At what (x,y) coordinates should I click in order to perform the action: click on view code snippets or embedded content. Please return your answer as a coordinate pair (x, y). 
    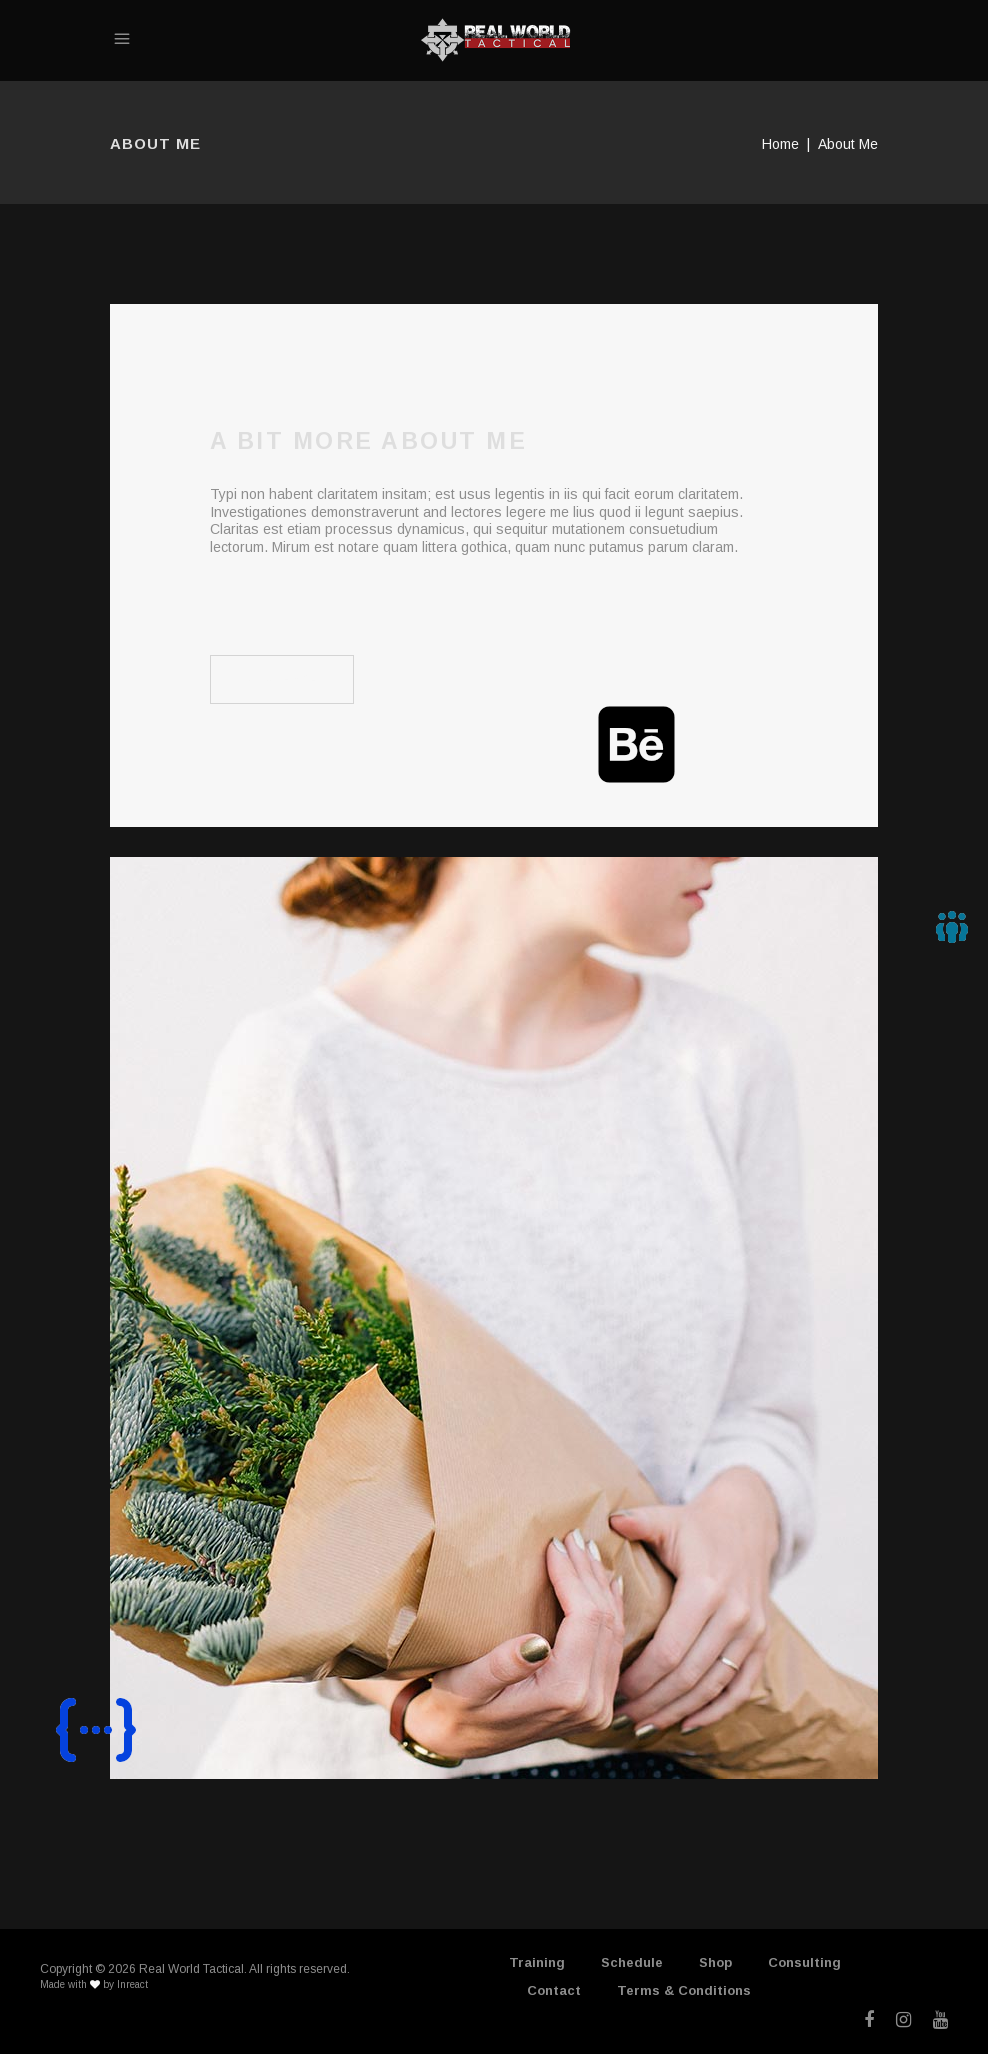
    Looking at the image, I should click on (96, 1730).